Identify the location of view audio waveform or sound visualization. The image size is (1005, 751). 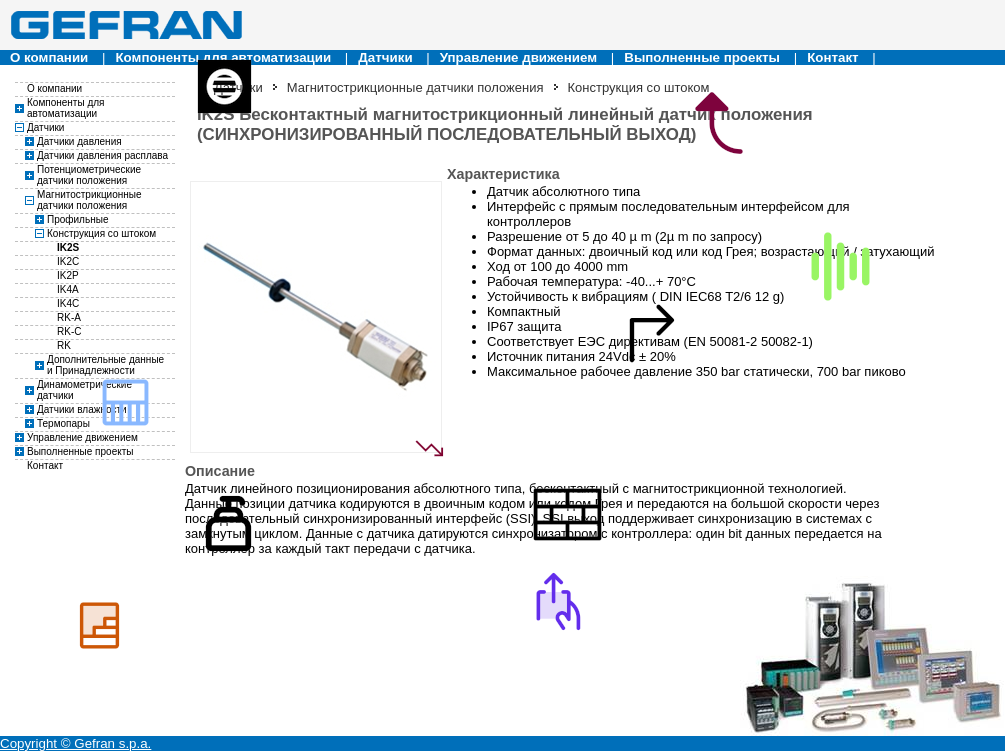
(840, 266).